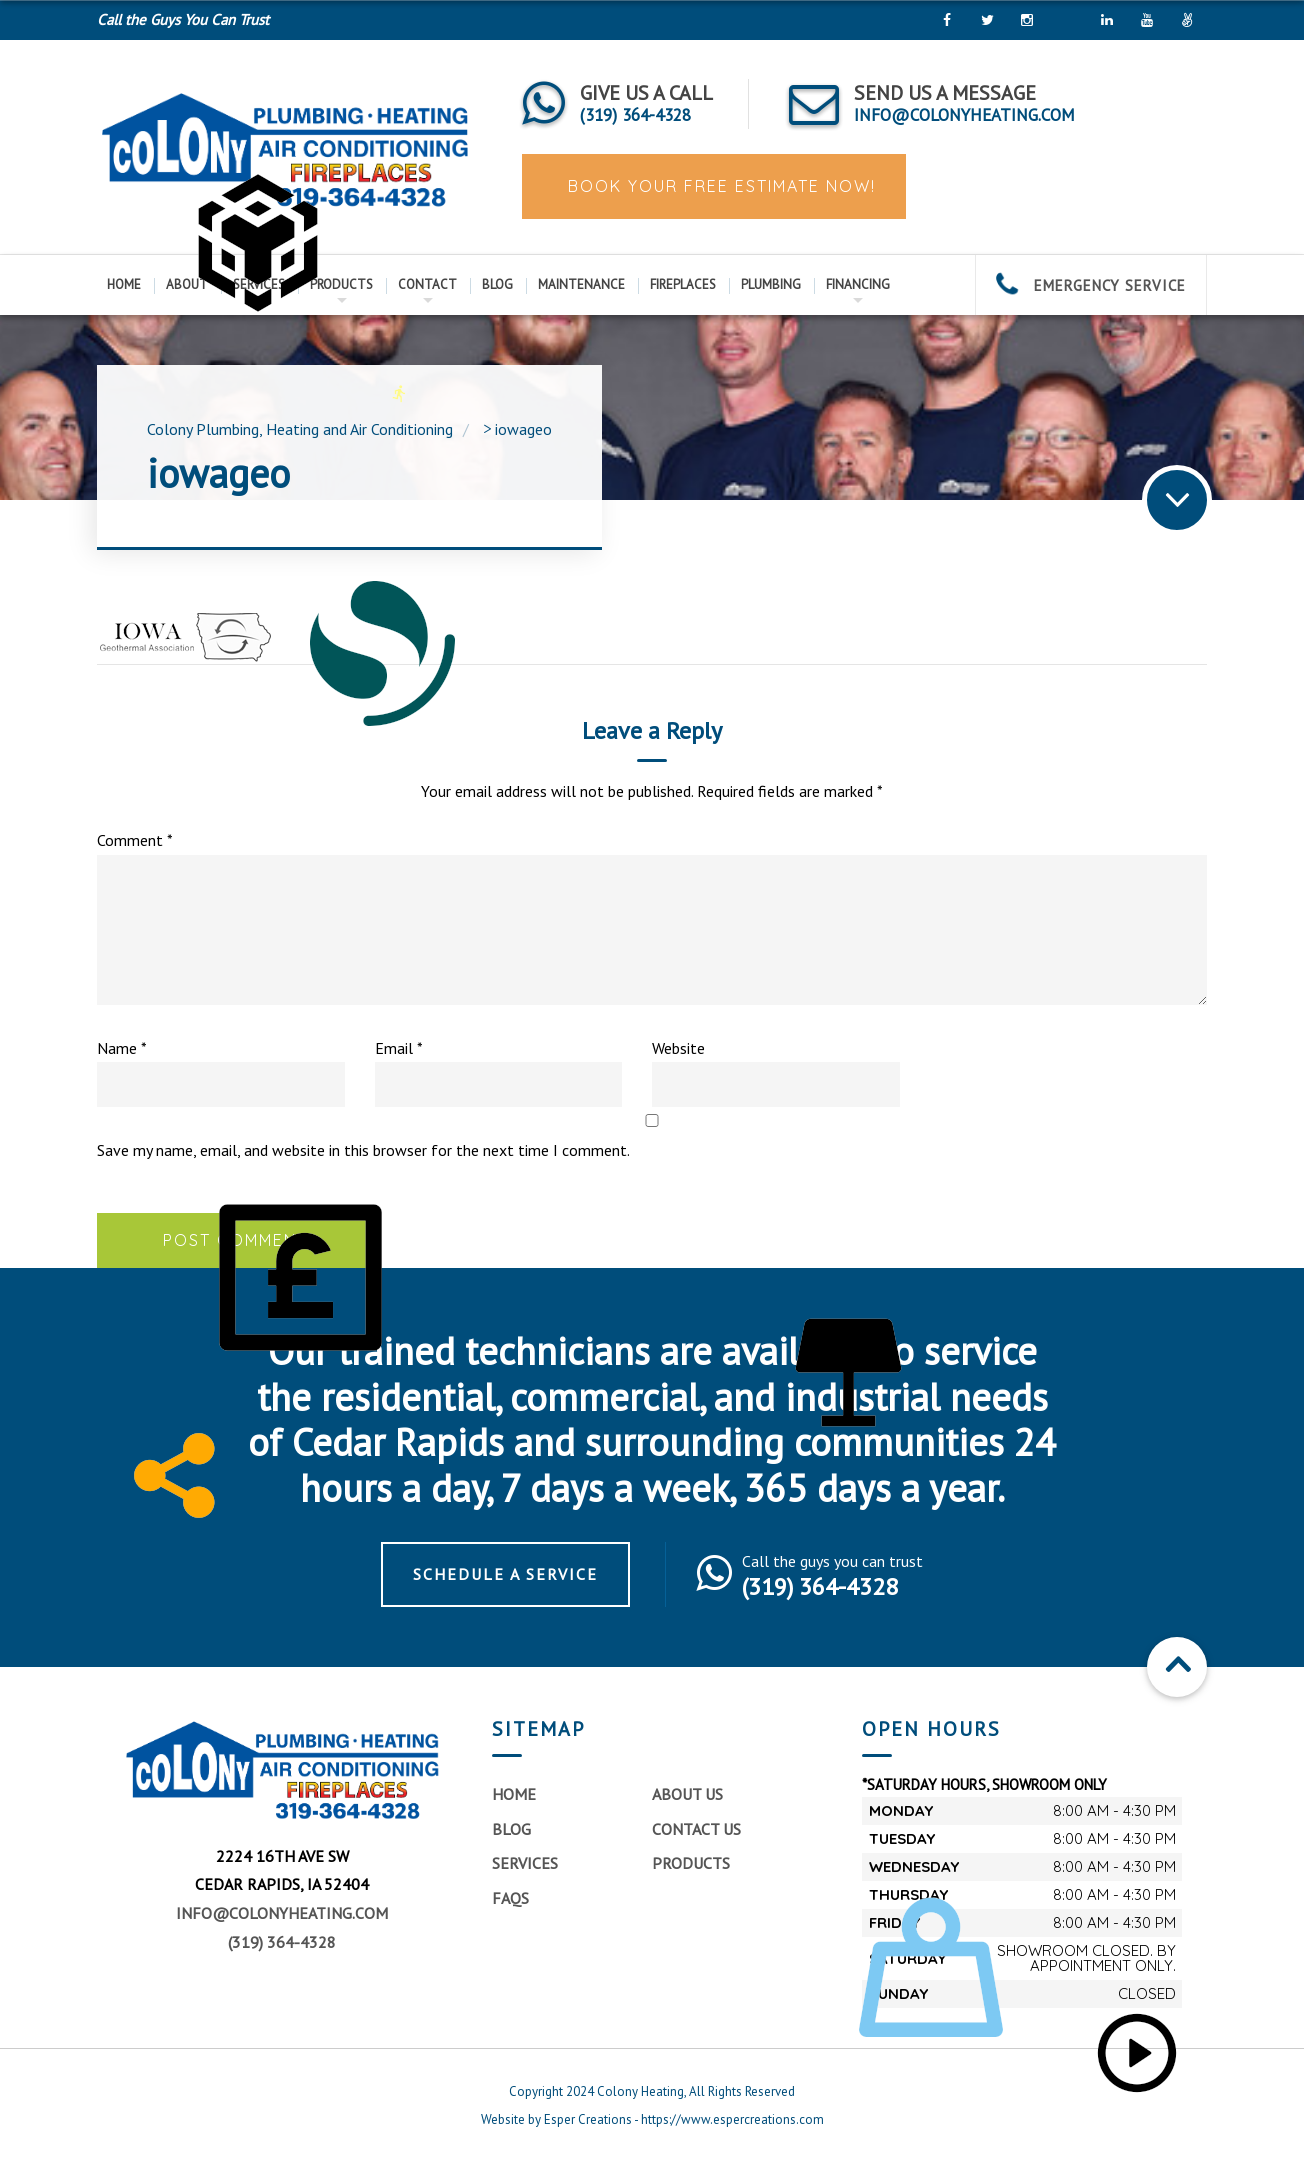 This screenshot has height=2166, width=1304. I want to click on access running or jogging activity tracking, so click(399, 393).